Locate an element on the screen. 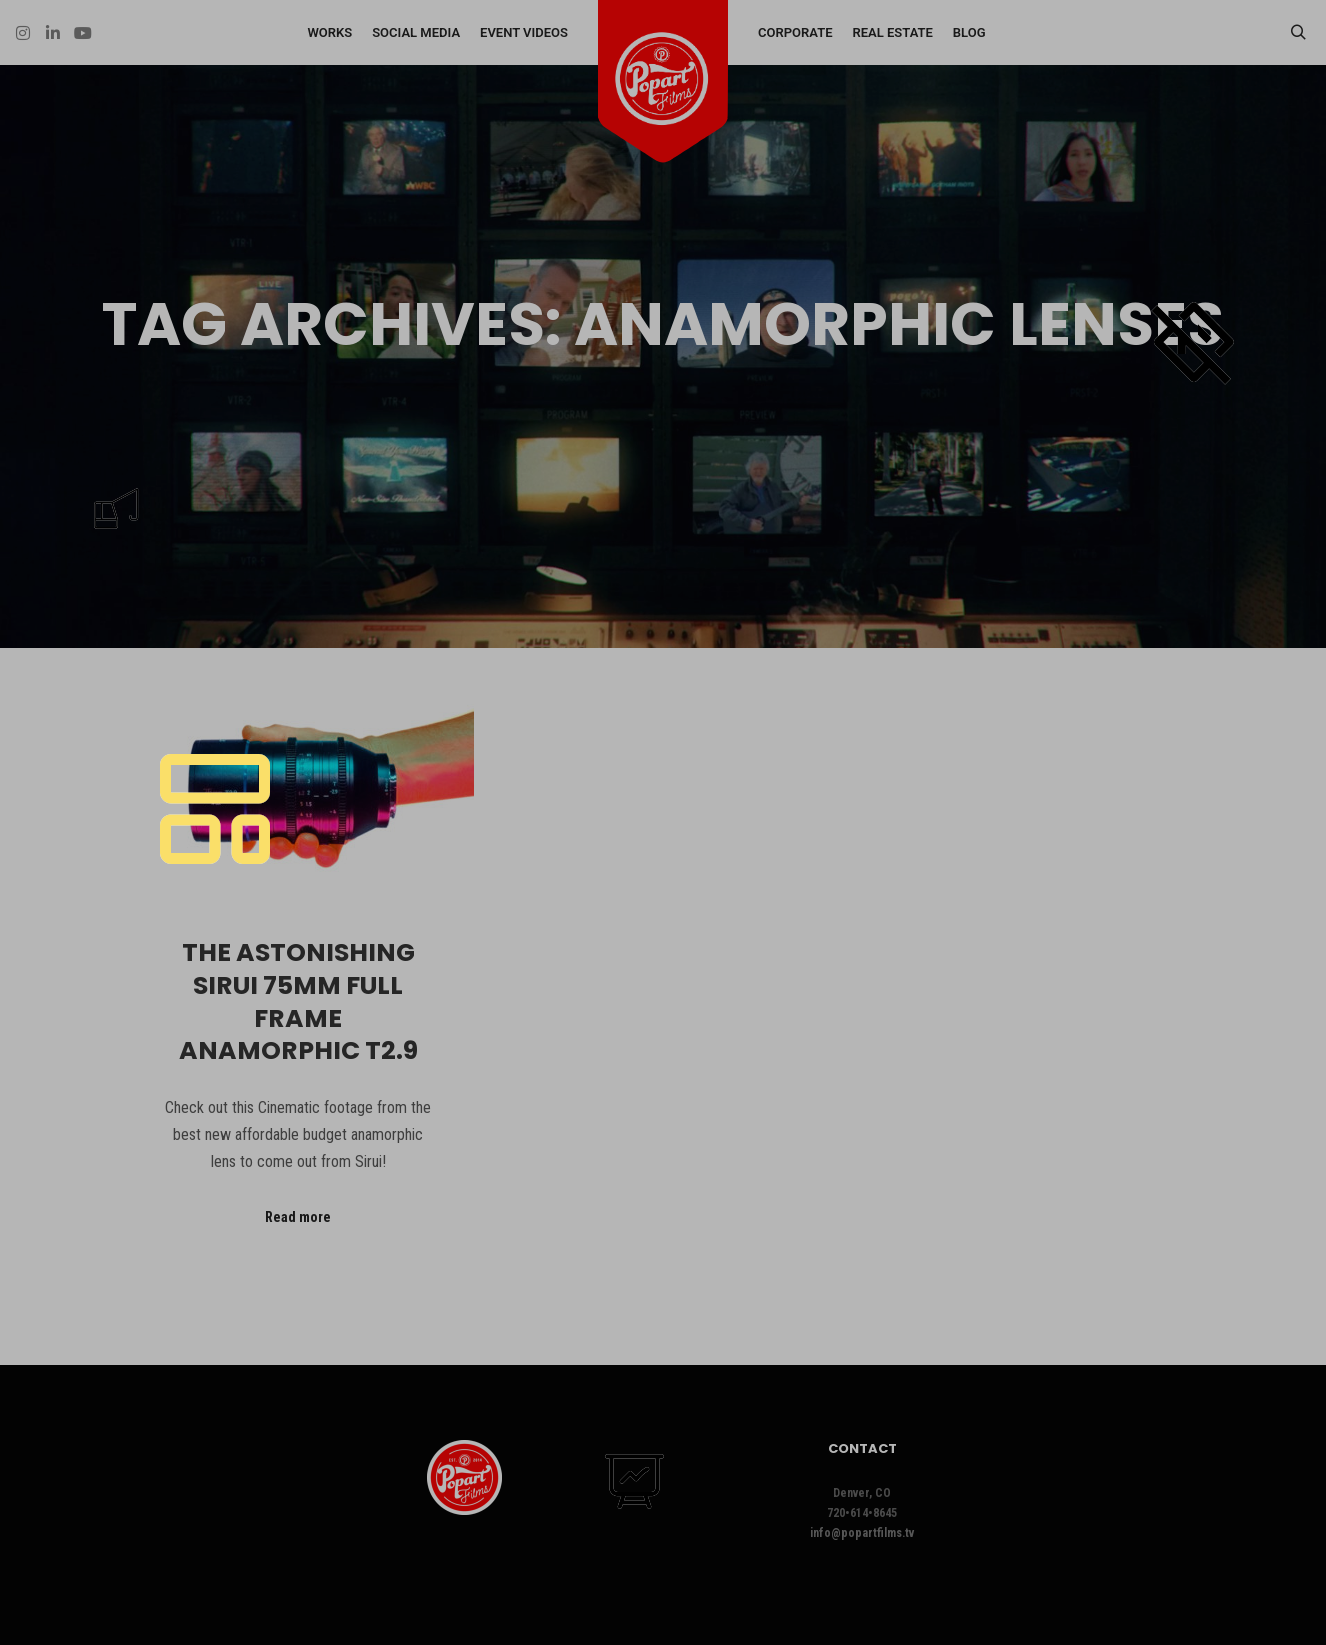  select a page layout template is located at coordinates (215, 809).